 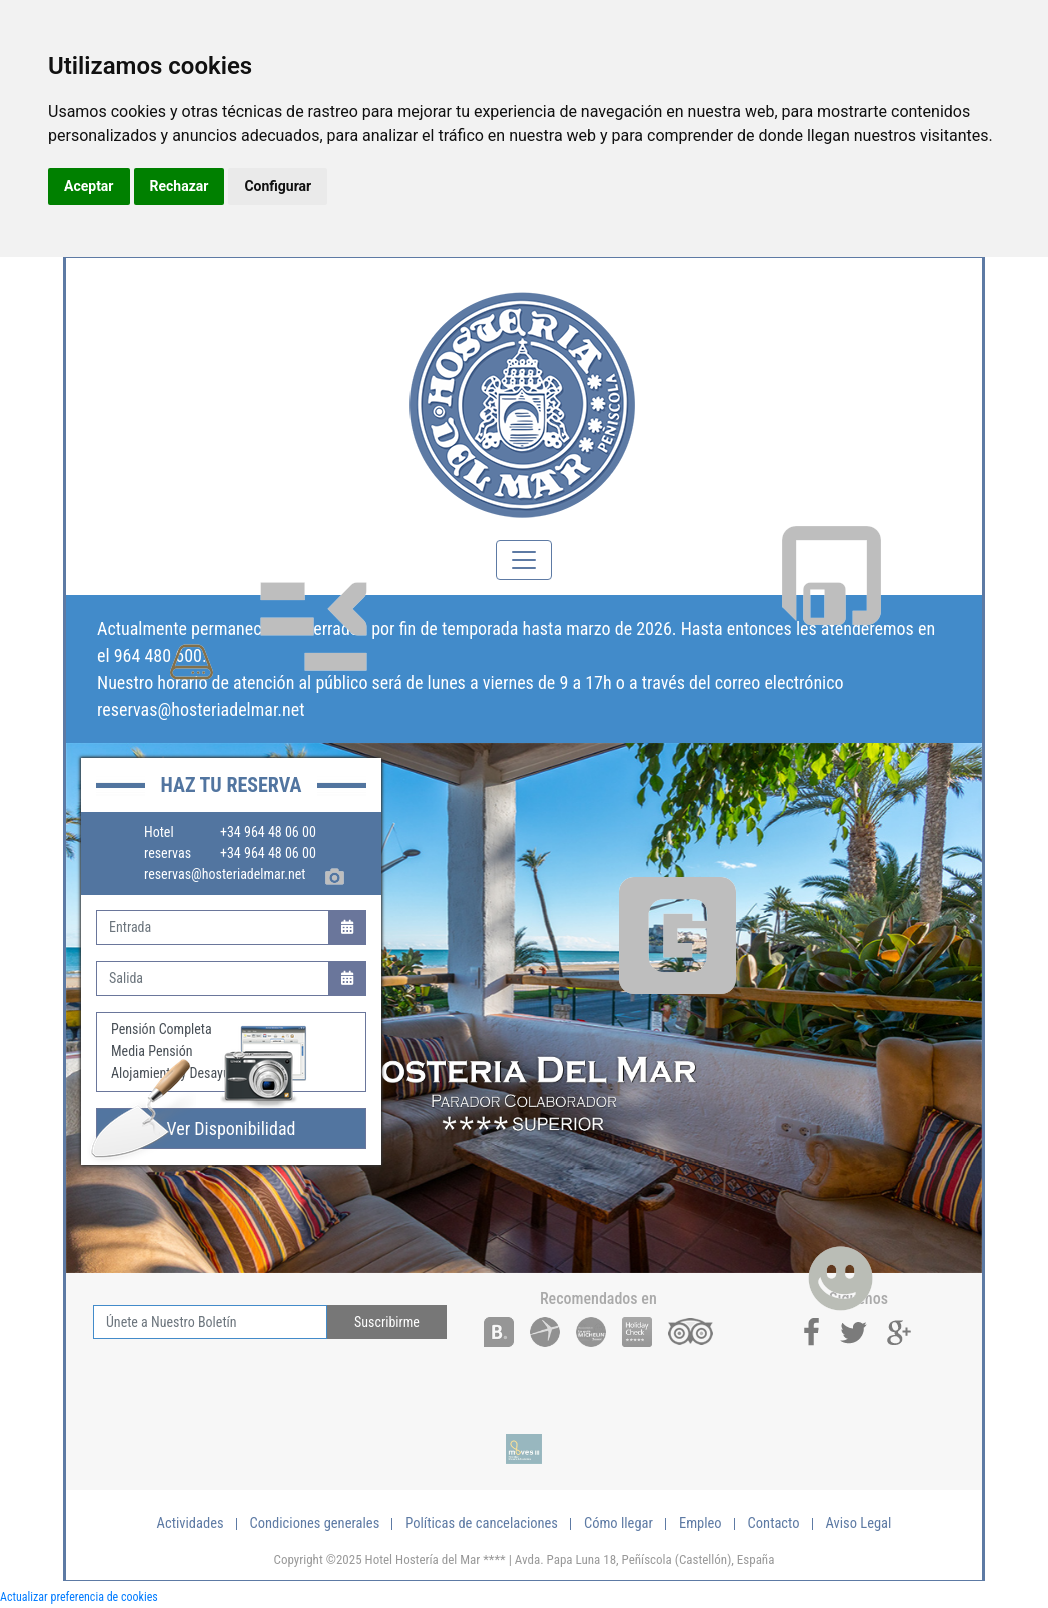 I want to click on insert smirking emoji in message, so click(x=840, y=1278).